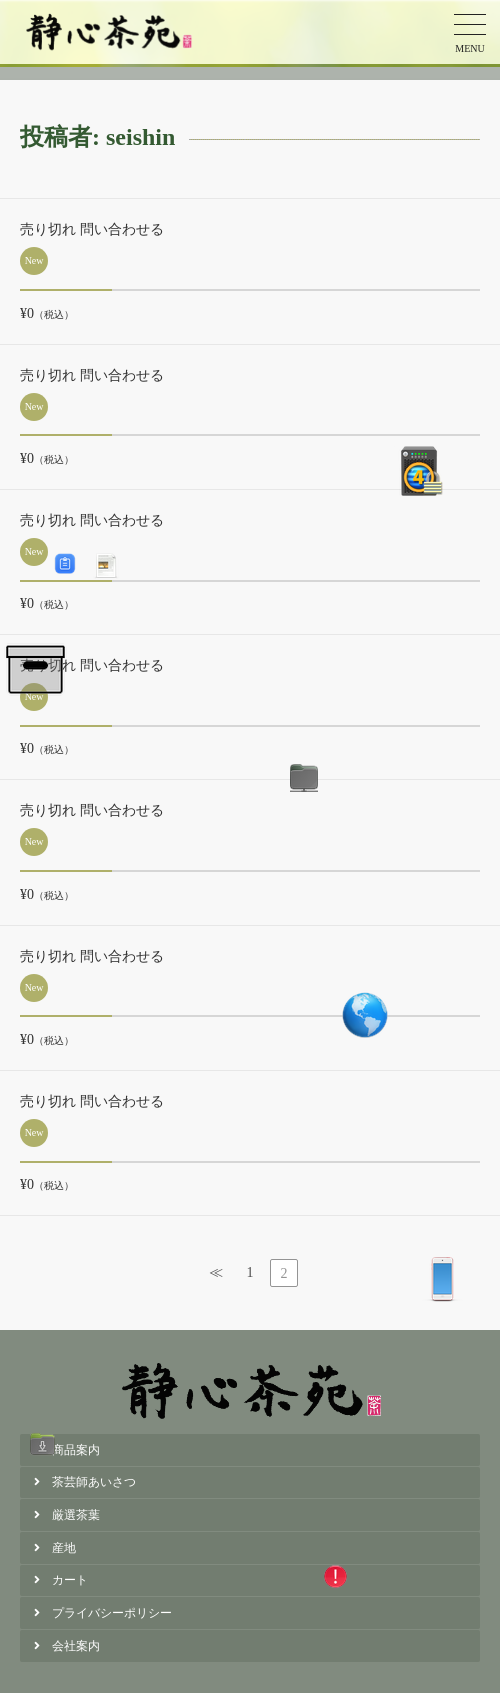  What do you see at coordinates (106, 565) in the screenshot?
I see `open a document file` at bounding box center [106, 565].